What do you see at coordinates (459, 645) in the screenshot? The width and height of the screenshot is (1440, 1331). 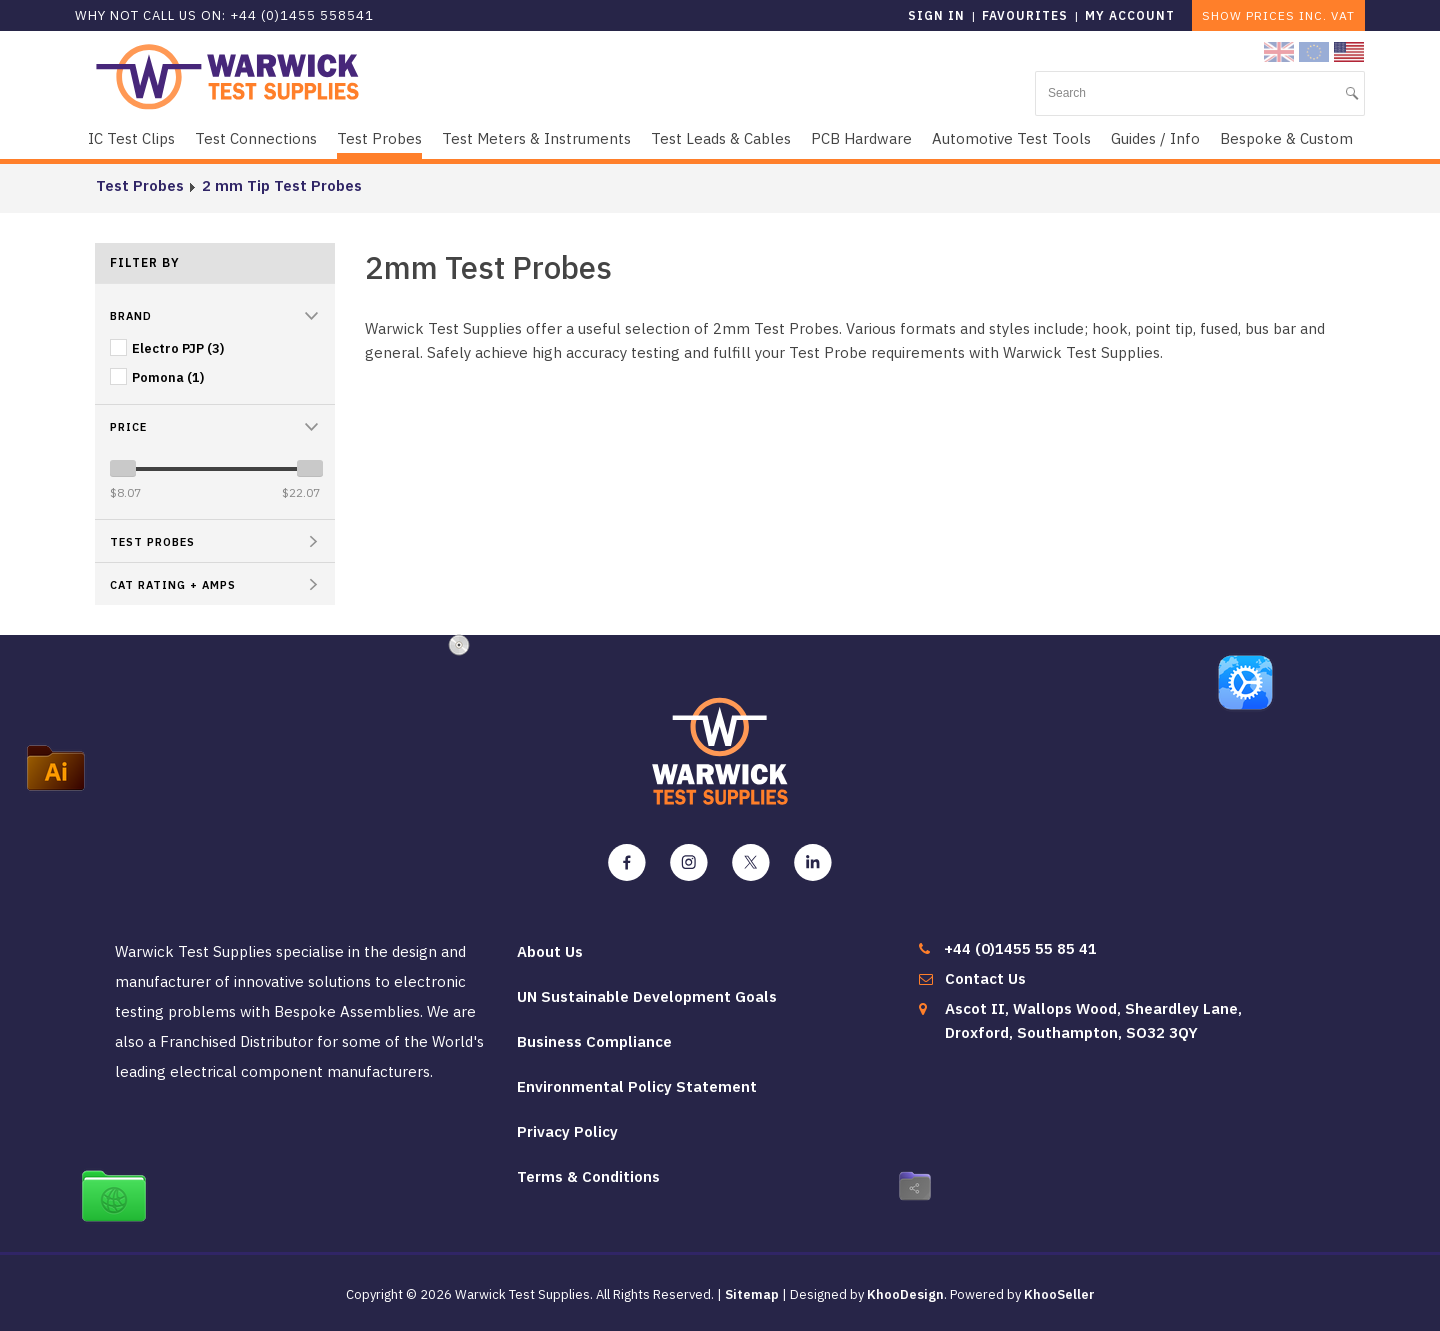 I see `access DVD-RW drive or disc` at bounding box center [459, 645].